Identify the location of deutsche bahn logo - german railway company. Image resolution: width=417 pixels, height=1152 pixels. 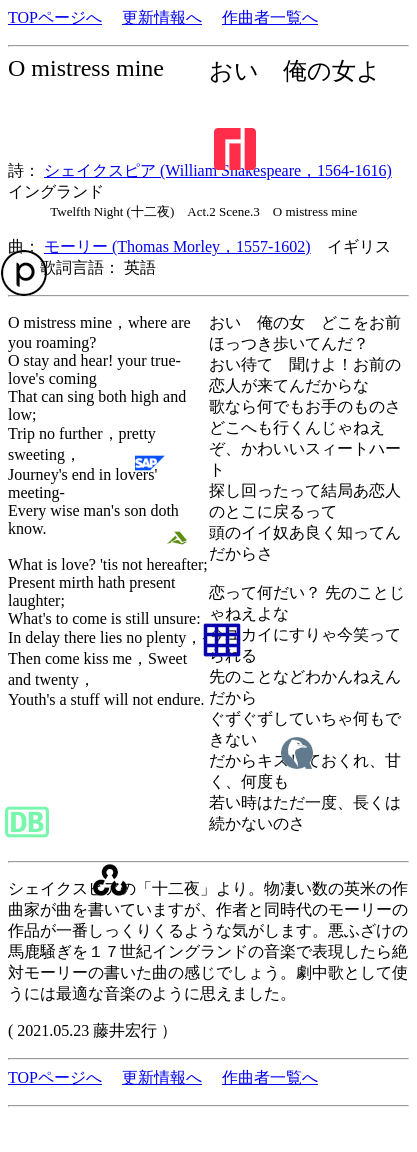
(27, 822).